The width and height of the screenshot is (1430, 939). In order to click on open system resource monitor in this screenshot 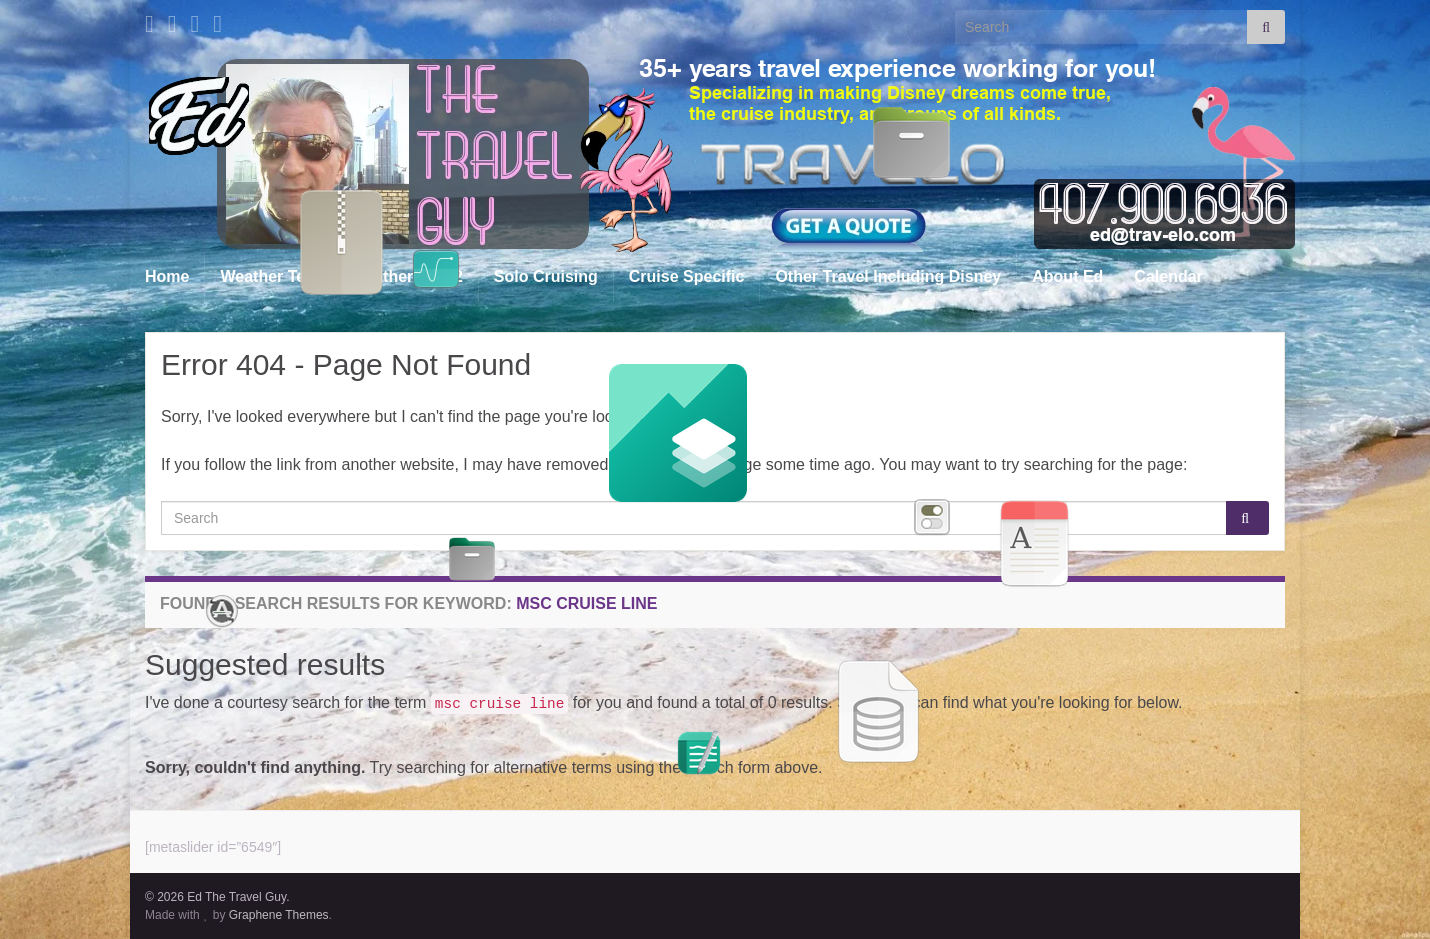, I will do `click(436, 269)`.